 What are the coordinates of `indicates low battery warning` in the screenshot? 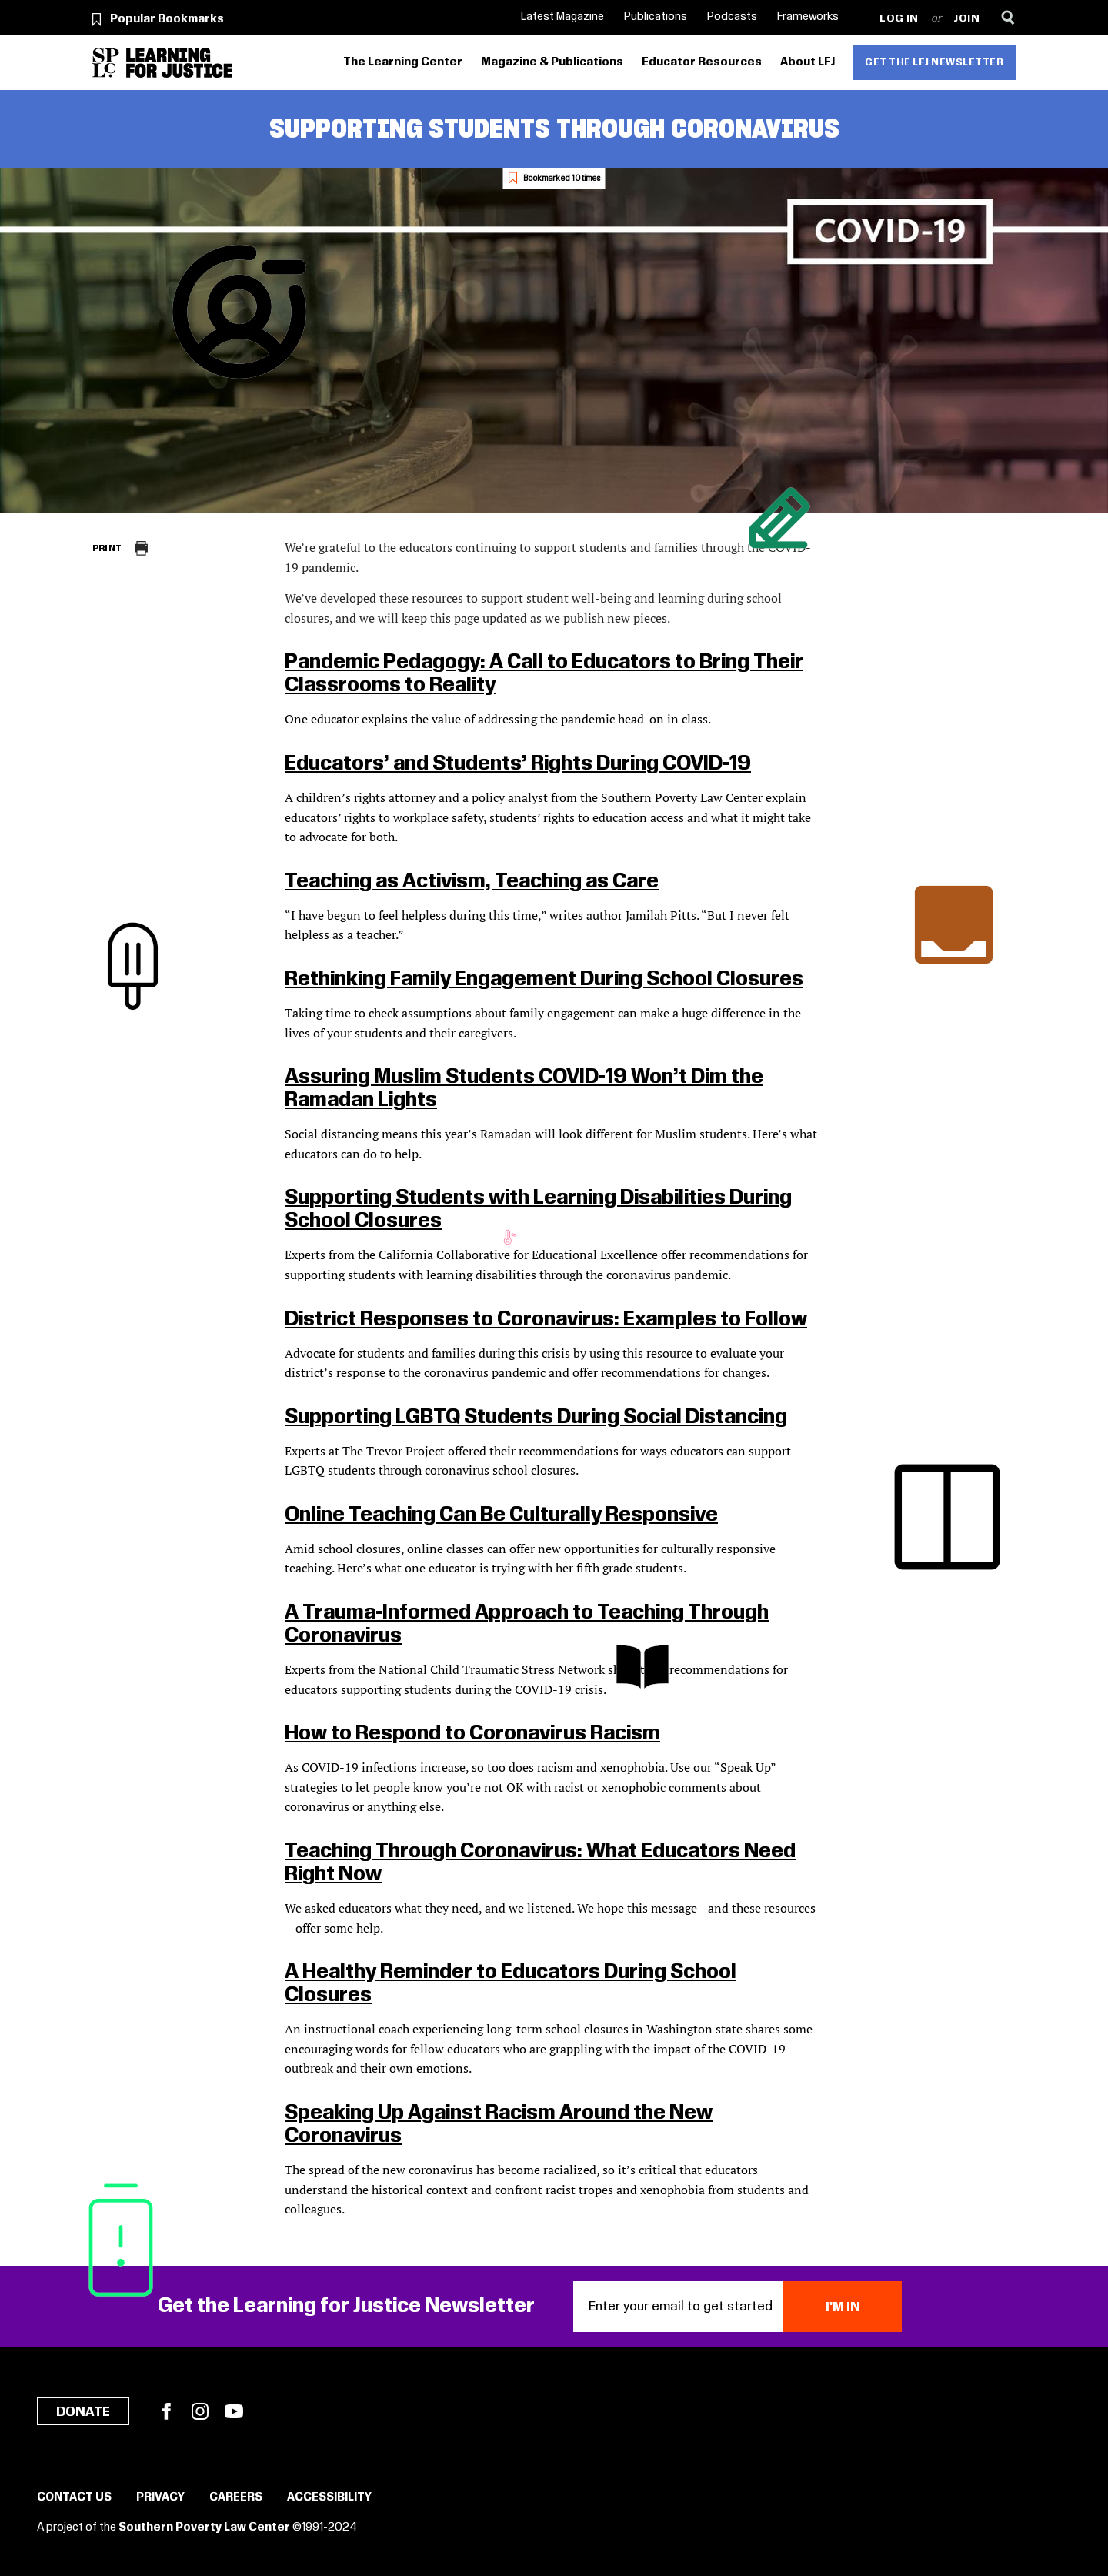 It's located at (121, 2242).